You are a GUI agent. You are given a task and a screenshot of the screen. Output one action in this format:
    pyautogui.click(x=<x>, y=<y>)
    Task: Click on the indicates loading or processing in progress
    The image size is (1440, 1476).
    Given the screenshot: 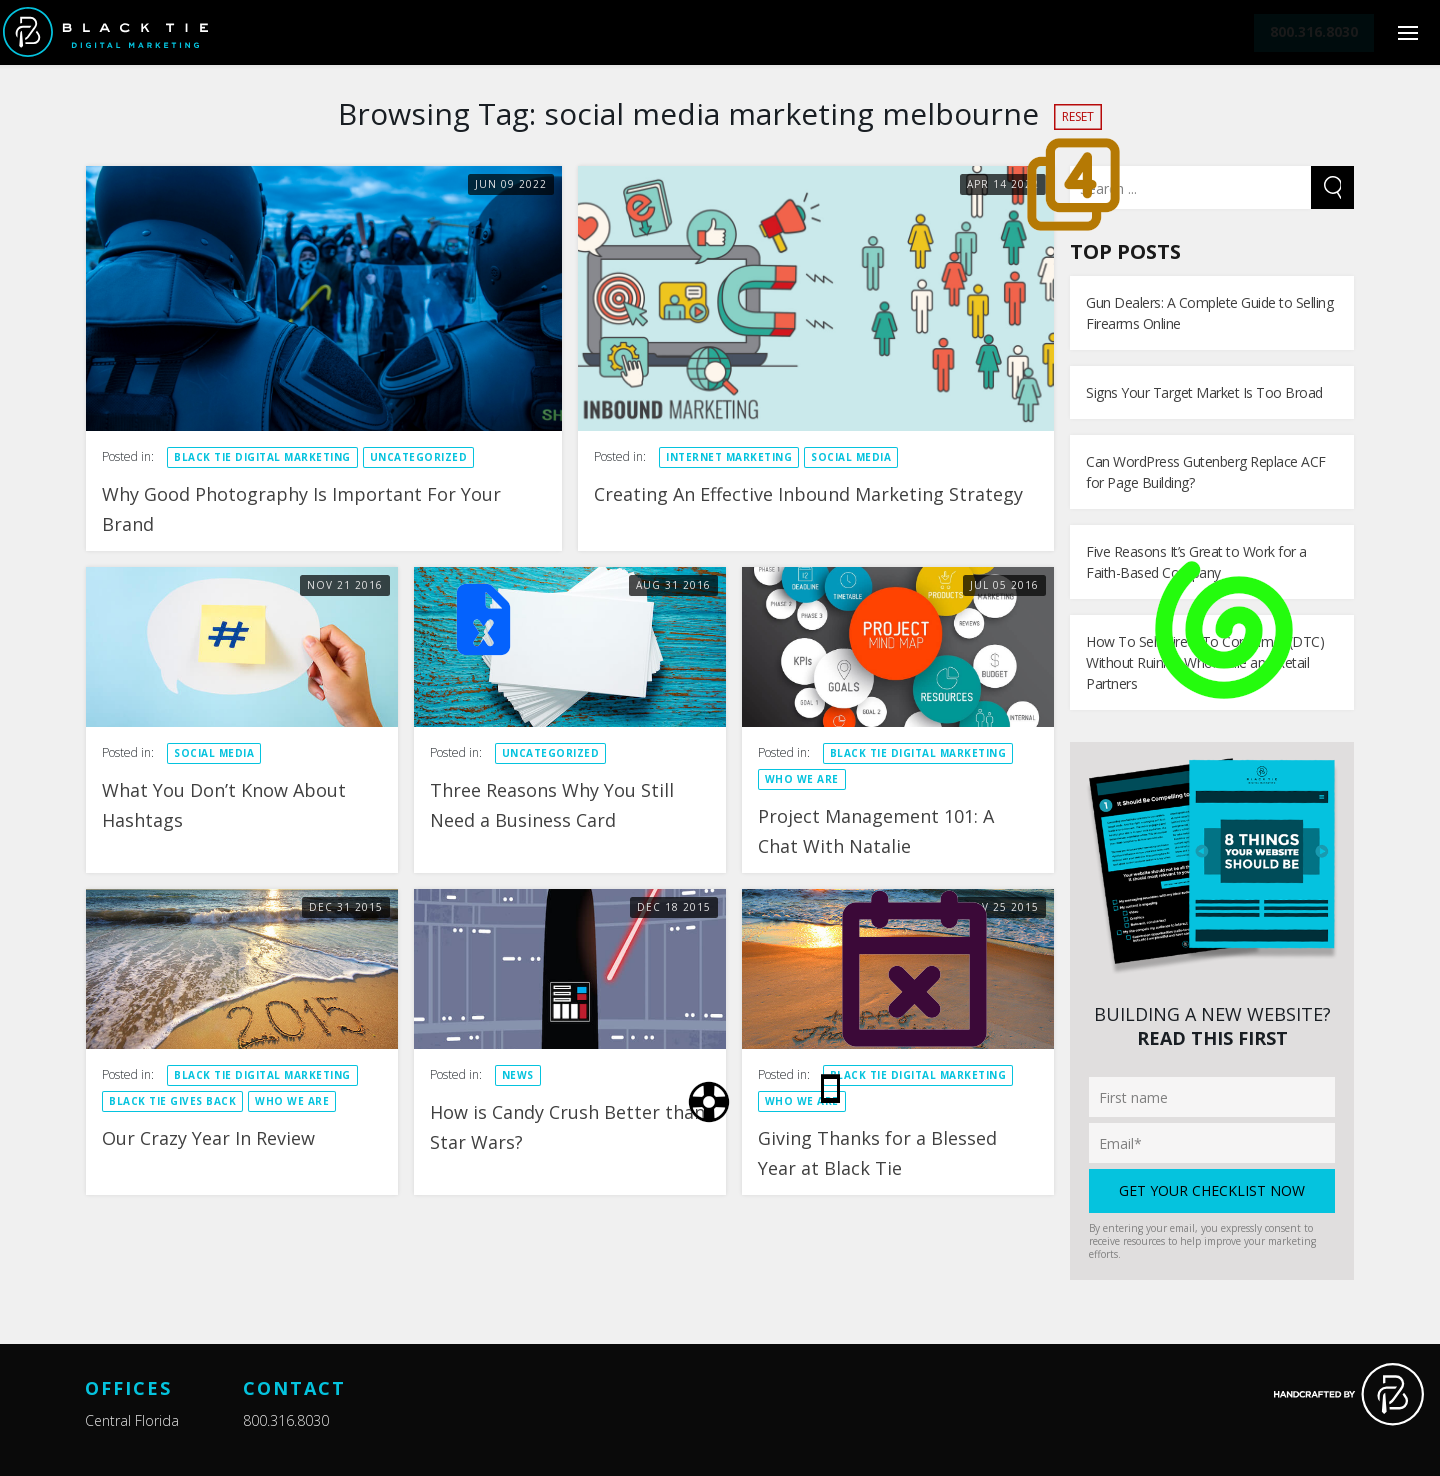 What is the action you would take?
    pyautogui.click(x=1224, y=630)
    